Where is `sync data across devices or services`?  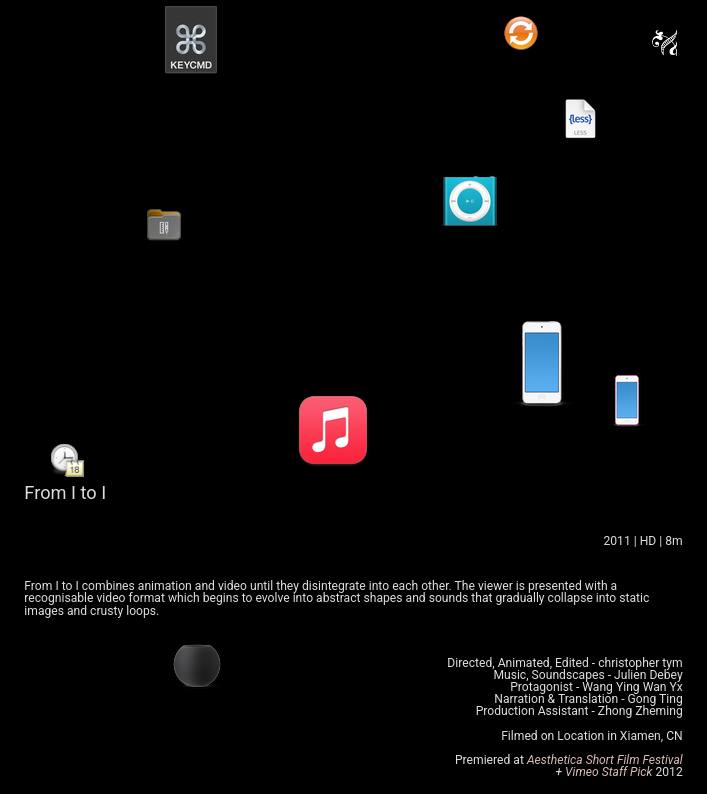 sync data across devices or services is located at coordinates (521, 33).